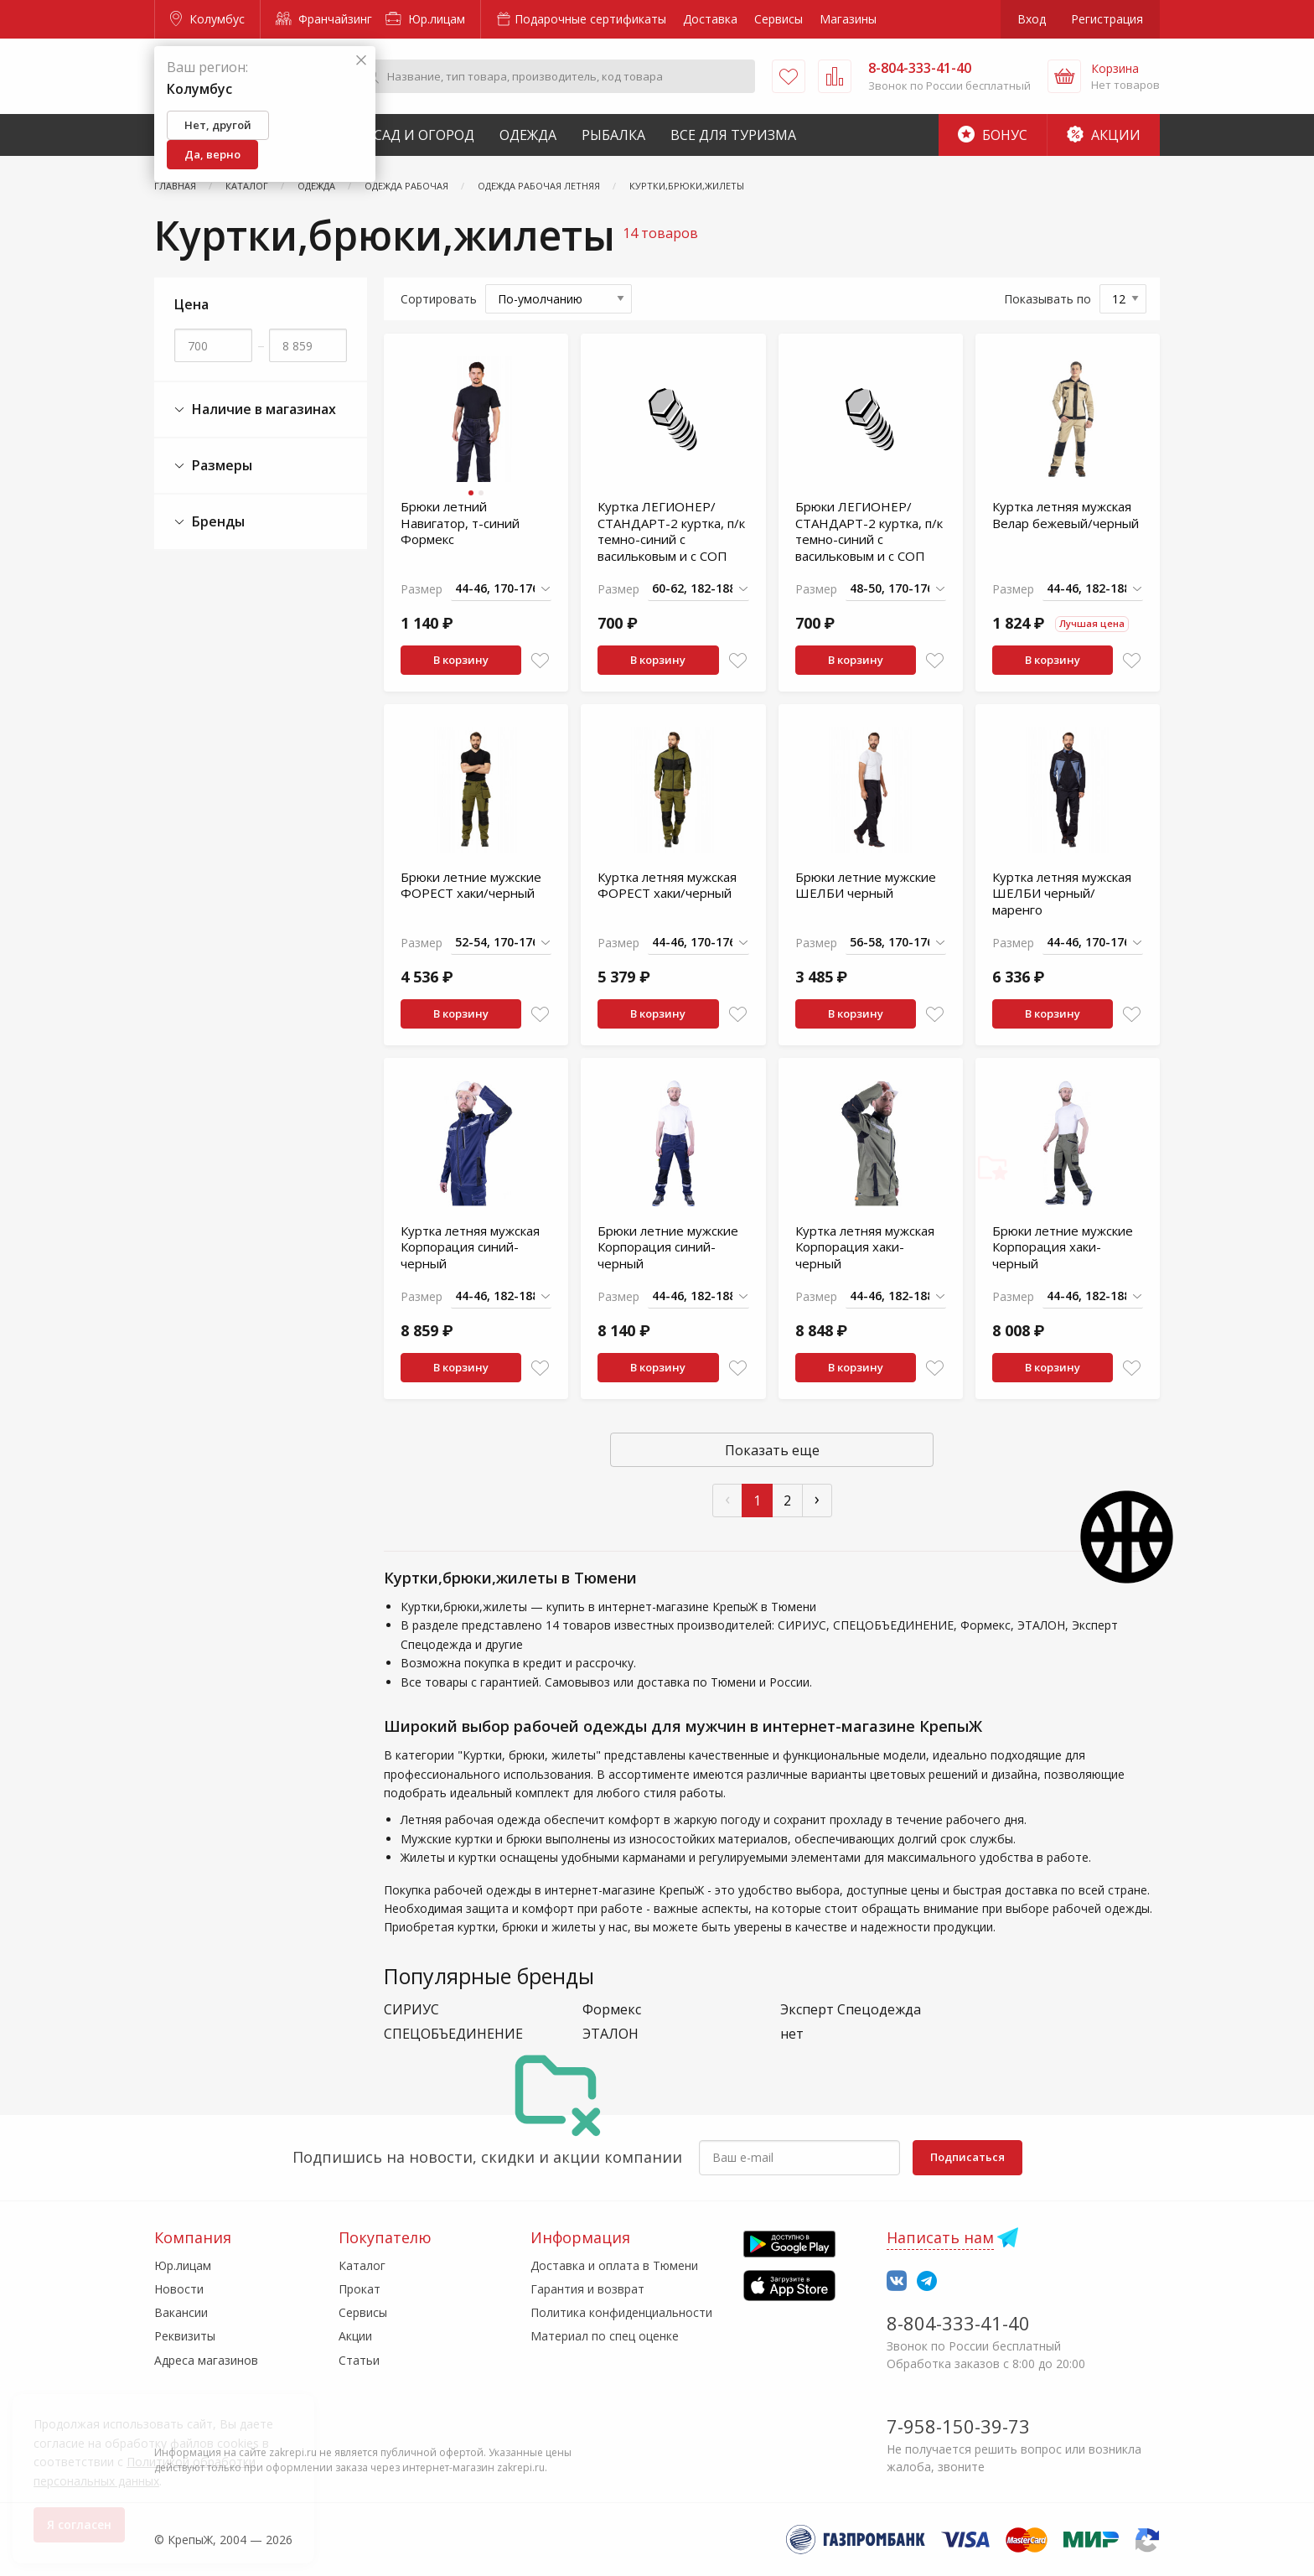  I want to click on access sports or basketball-related content, so click(1126, 1537).